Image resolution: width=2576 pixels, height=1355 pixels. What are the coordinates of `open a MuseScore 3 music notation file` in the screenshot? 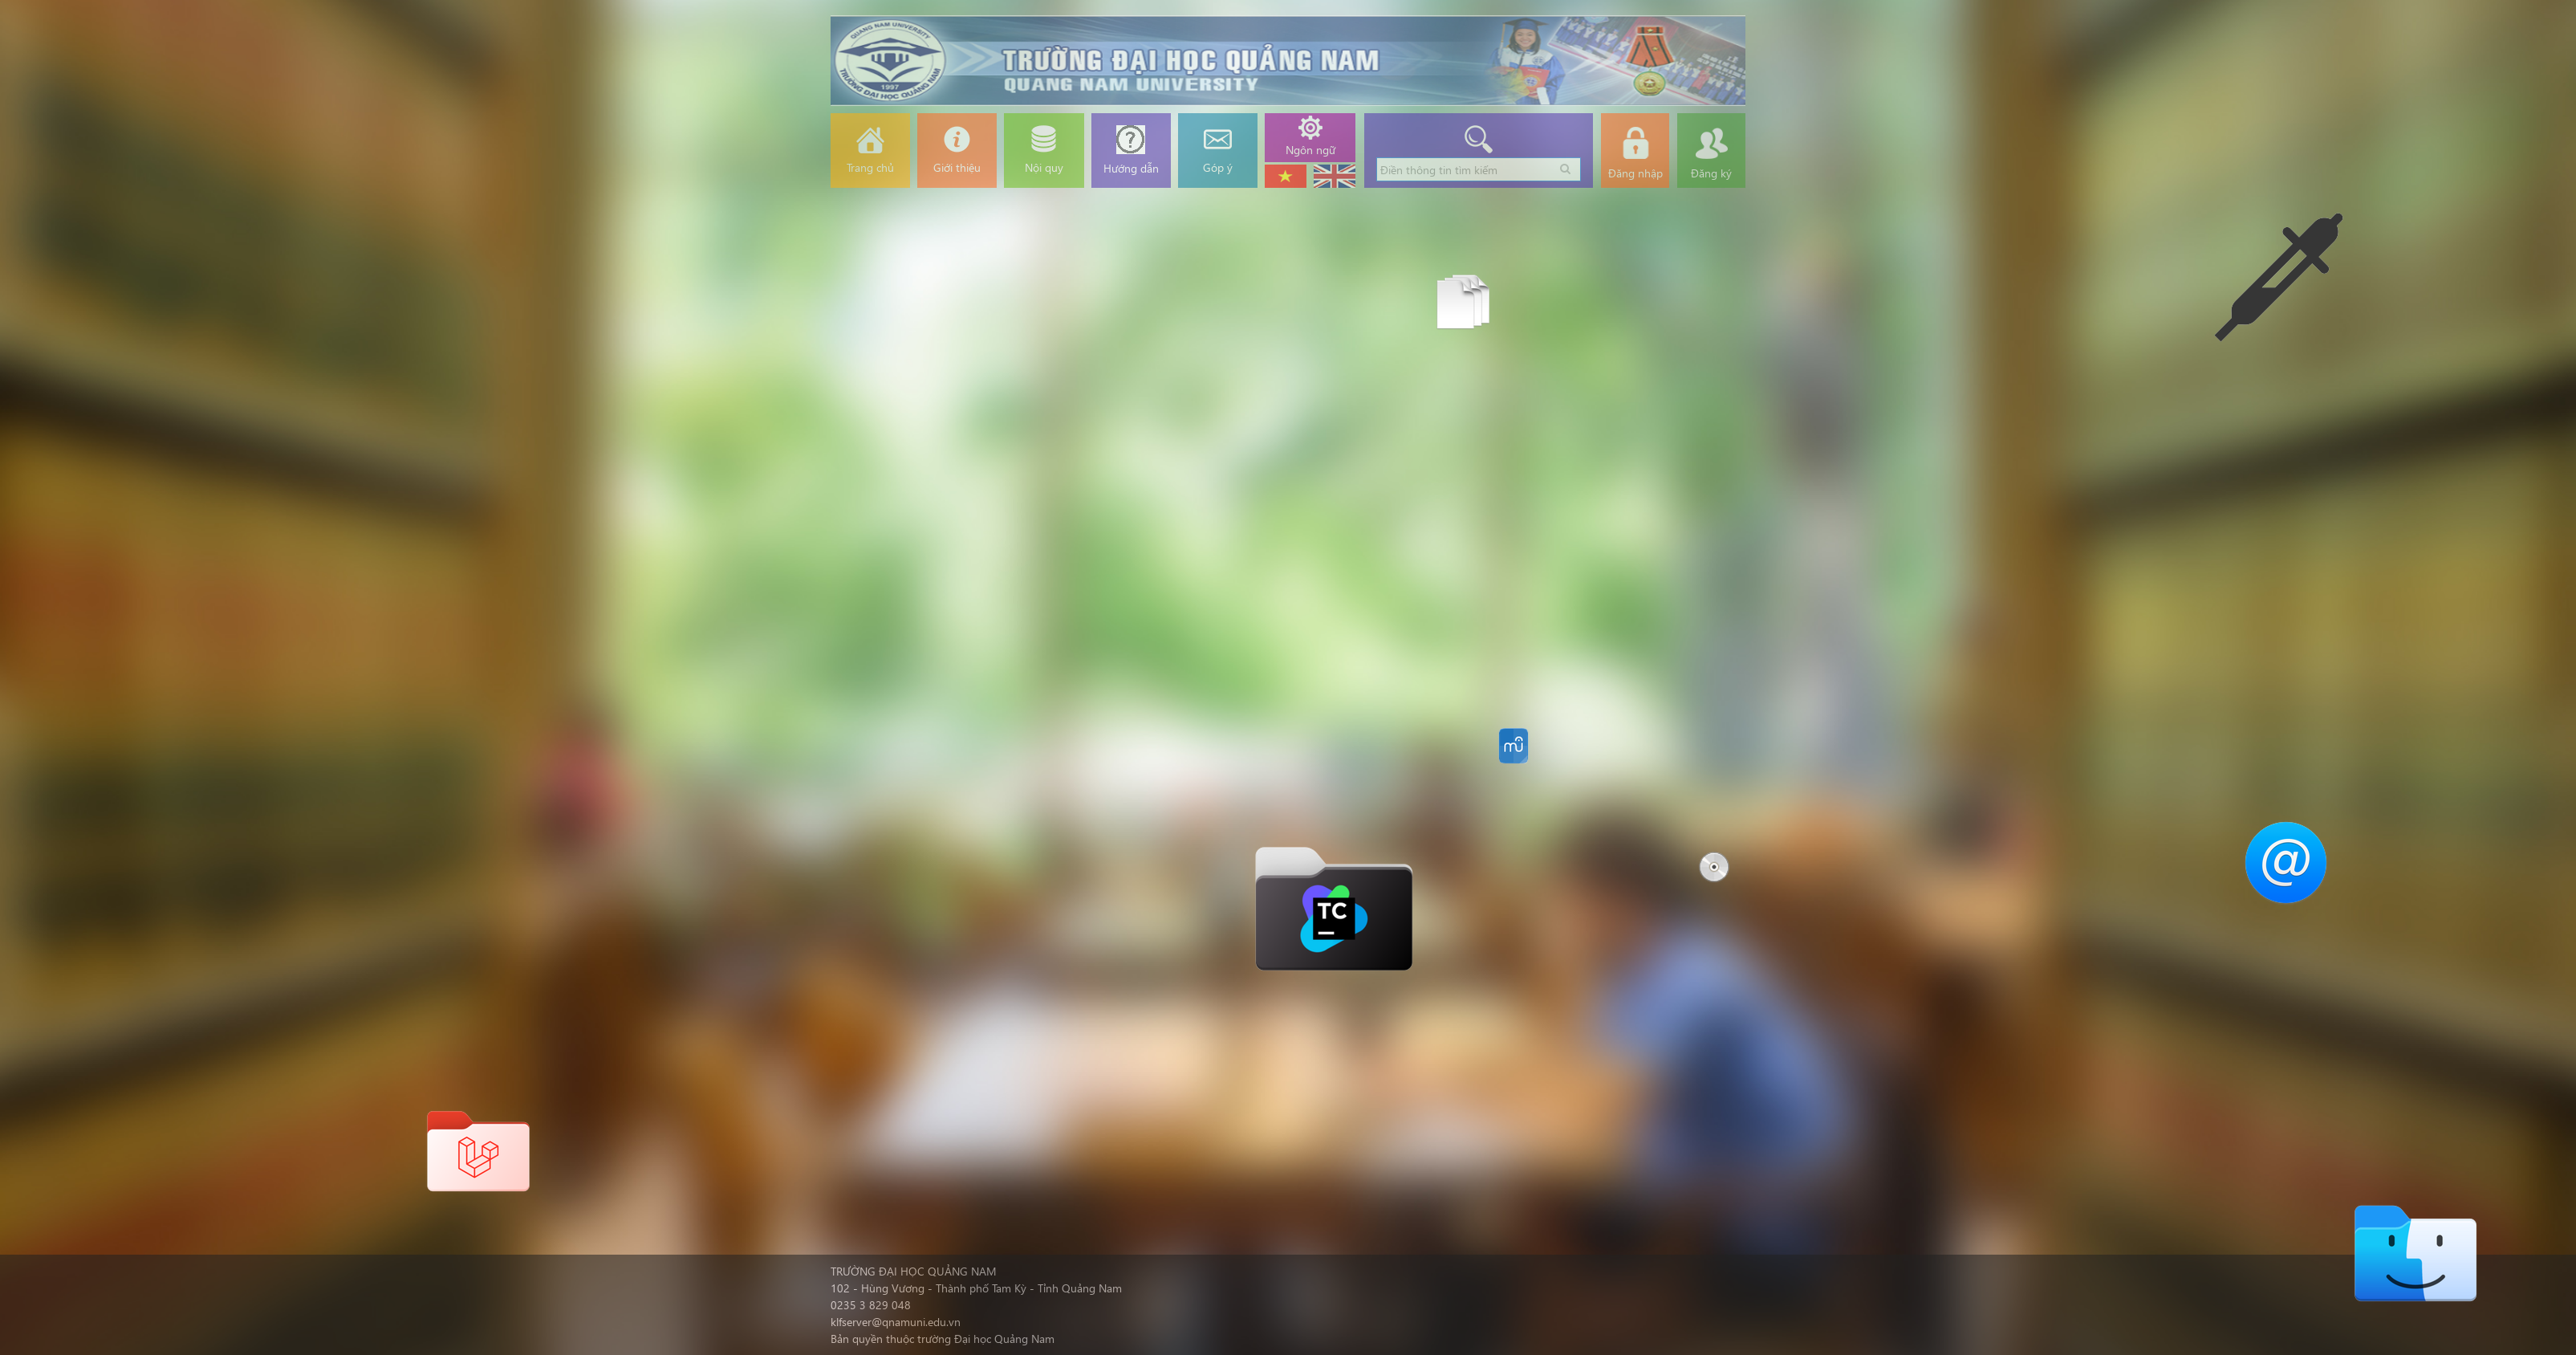 It's located at (1514, 746).